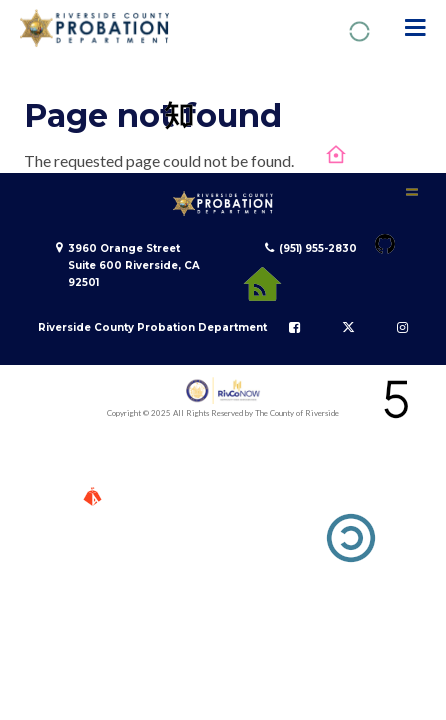 The image size is (446, 720). What do you see at coordinates (351, 538) in the screenshot?
I see `indicates copyleft licensing for content or software` at bounding box center [351, 538].